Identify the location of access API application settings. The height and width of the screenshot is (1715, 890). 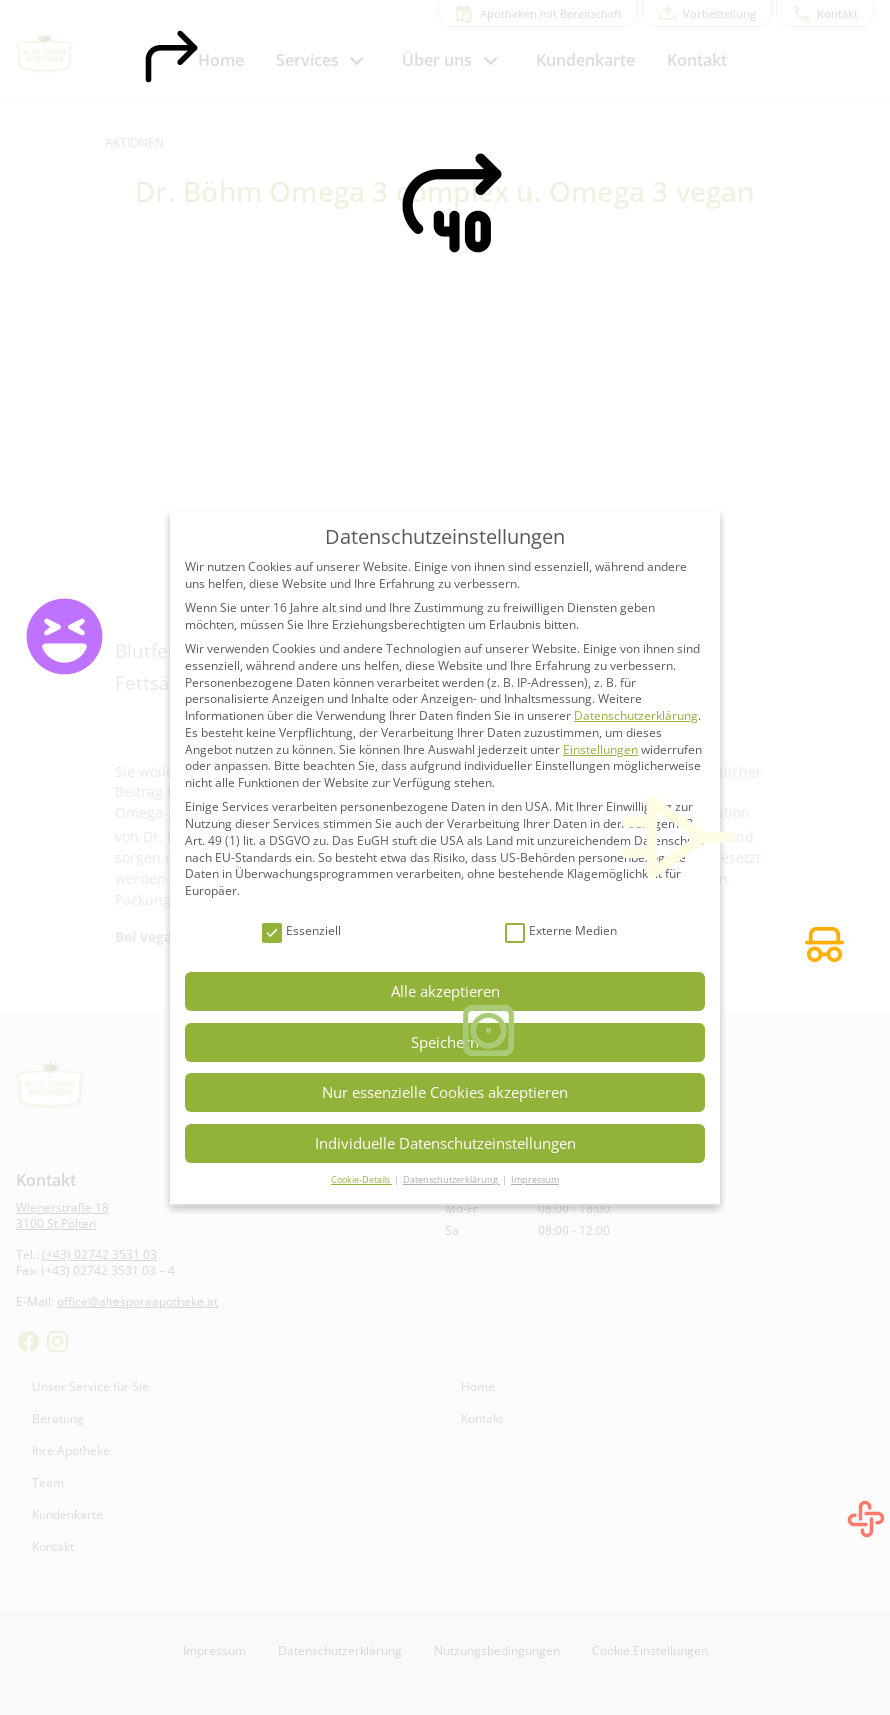
(866, 1519).